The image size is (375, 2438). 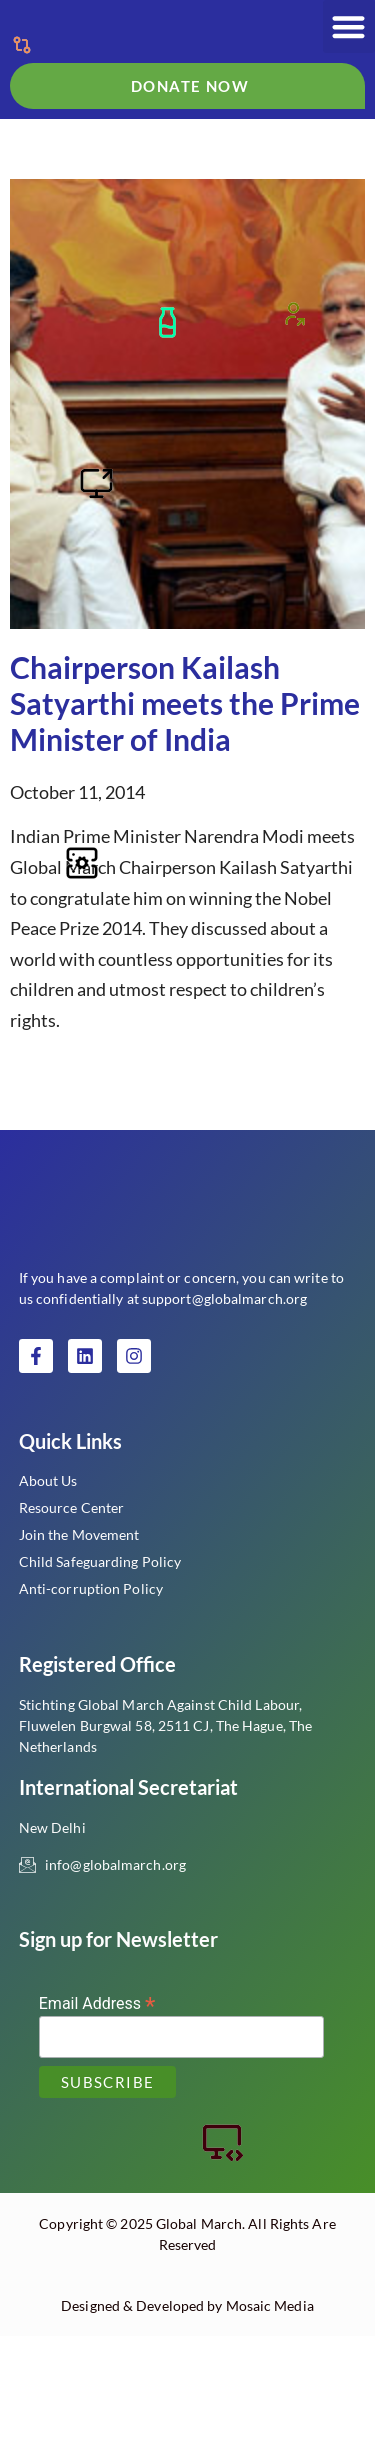 What do you see at coordinates (293, 313) in the screenshot?
I see `share a user profile` at bounding box center [293, 313].